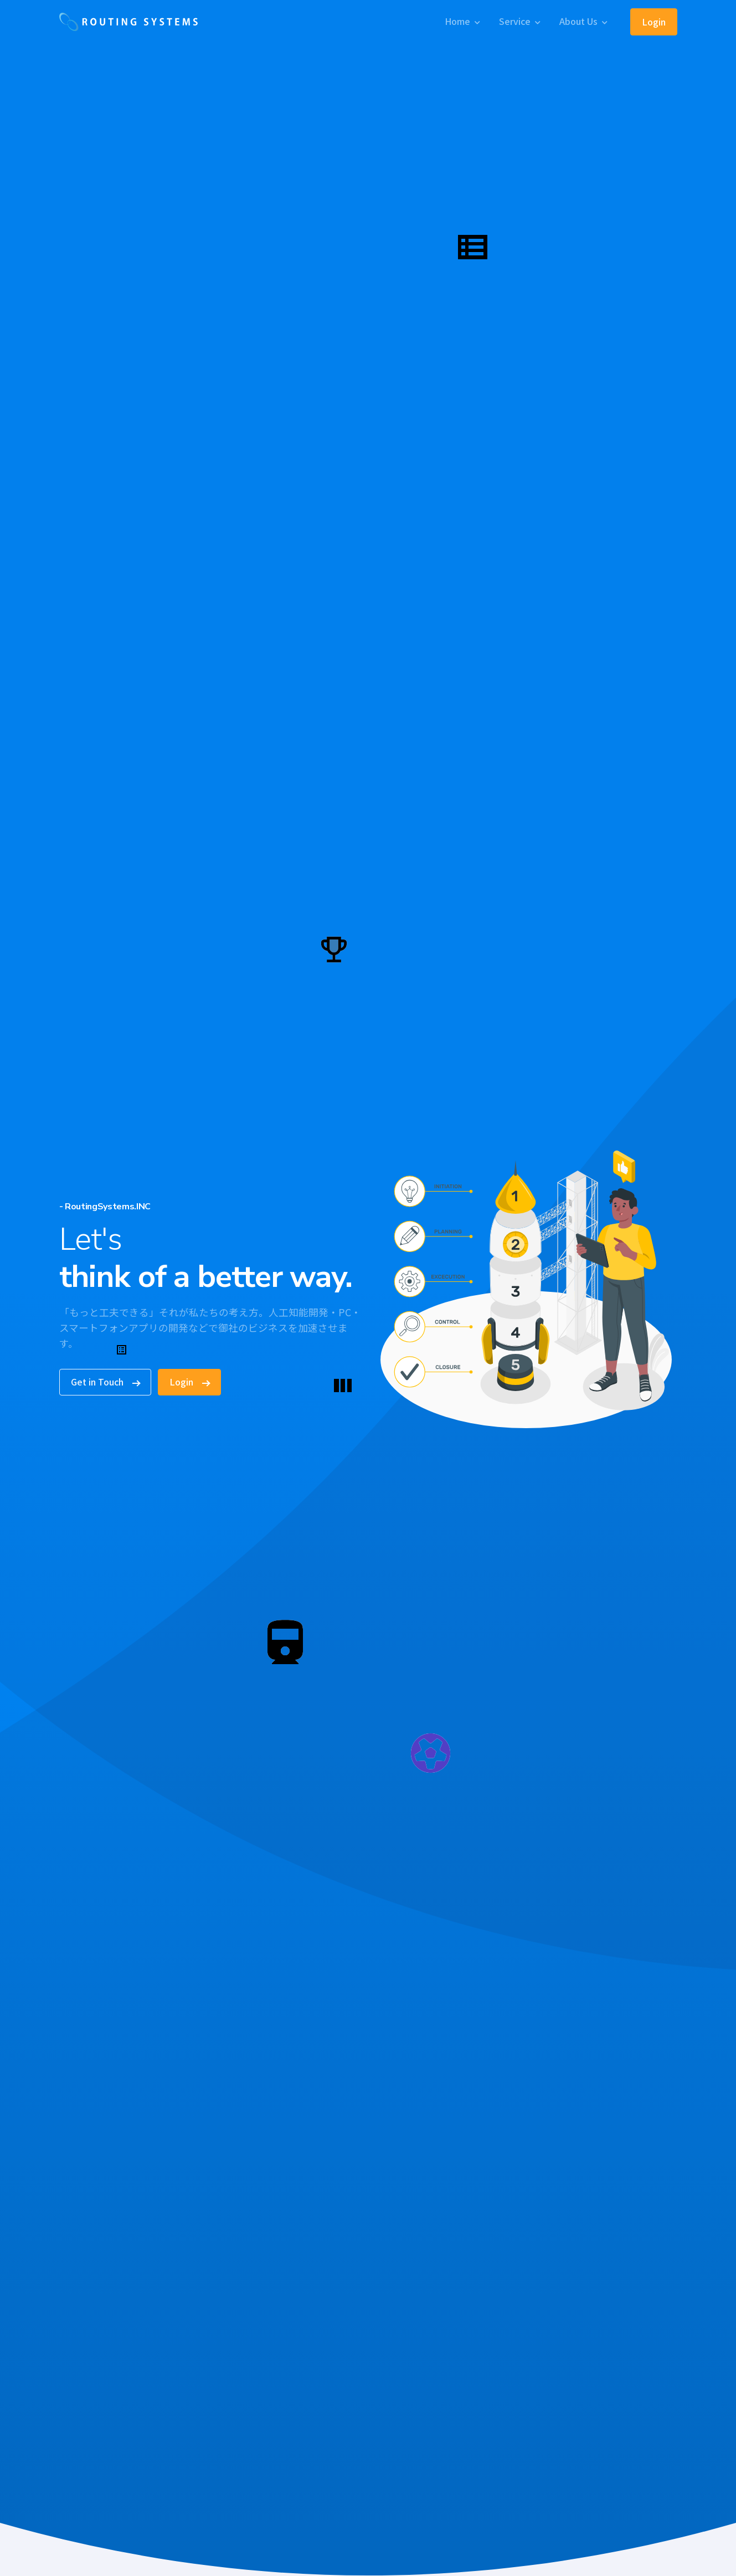 This screenshot has height=2576, width=736. Describe the element at coordinates (430, 1753) in the screenshot. I see `view sports or soccer-related content` at that location.